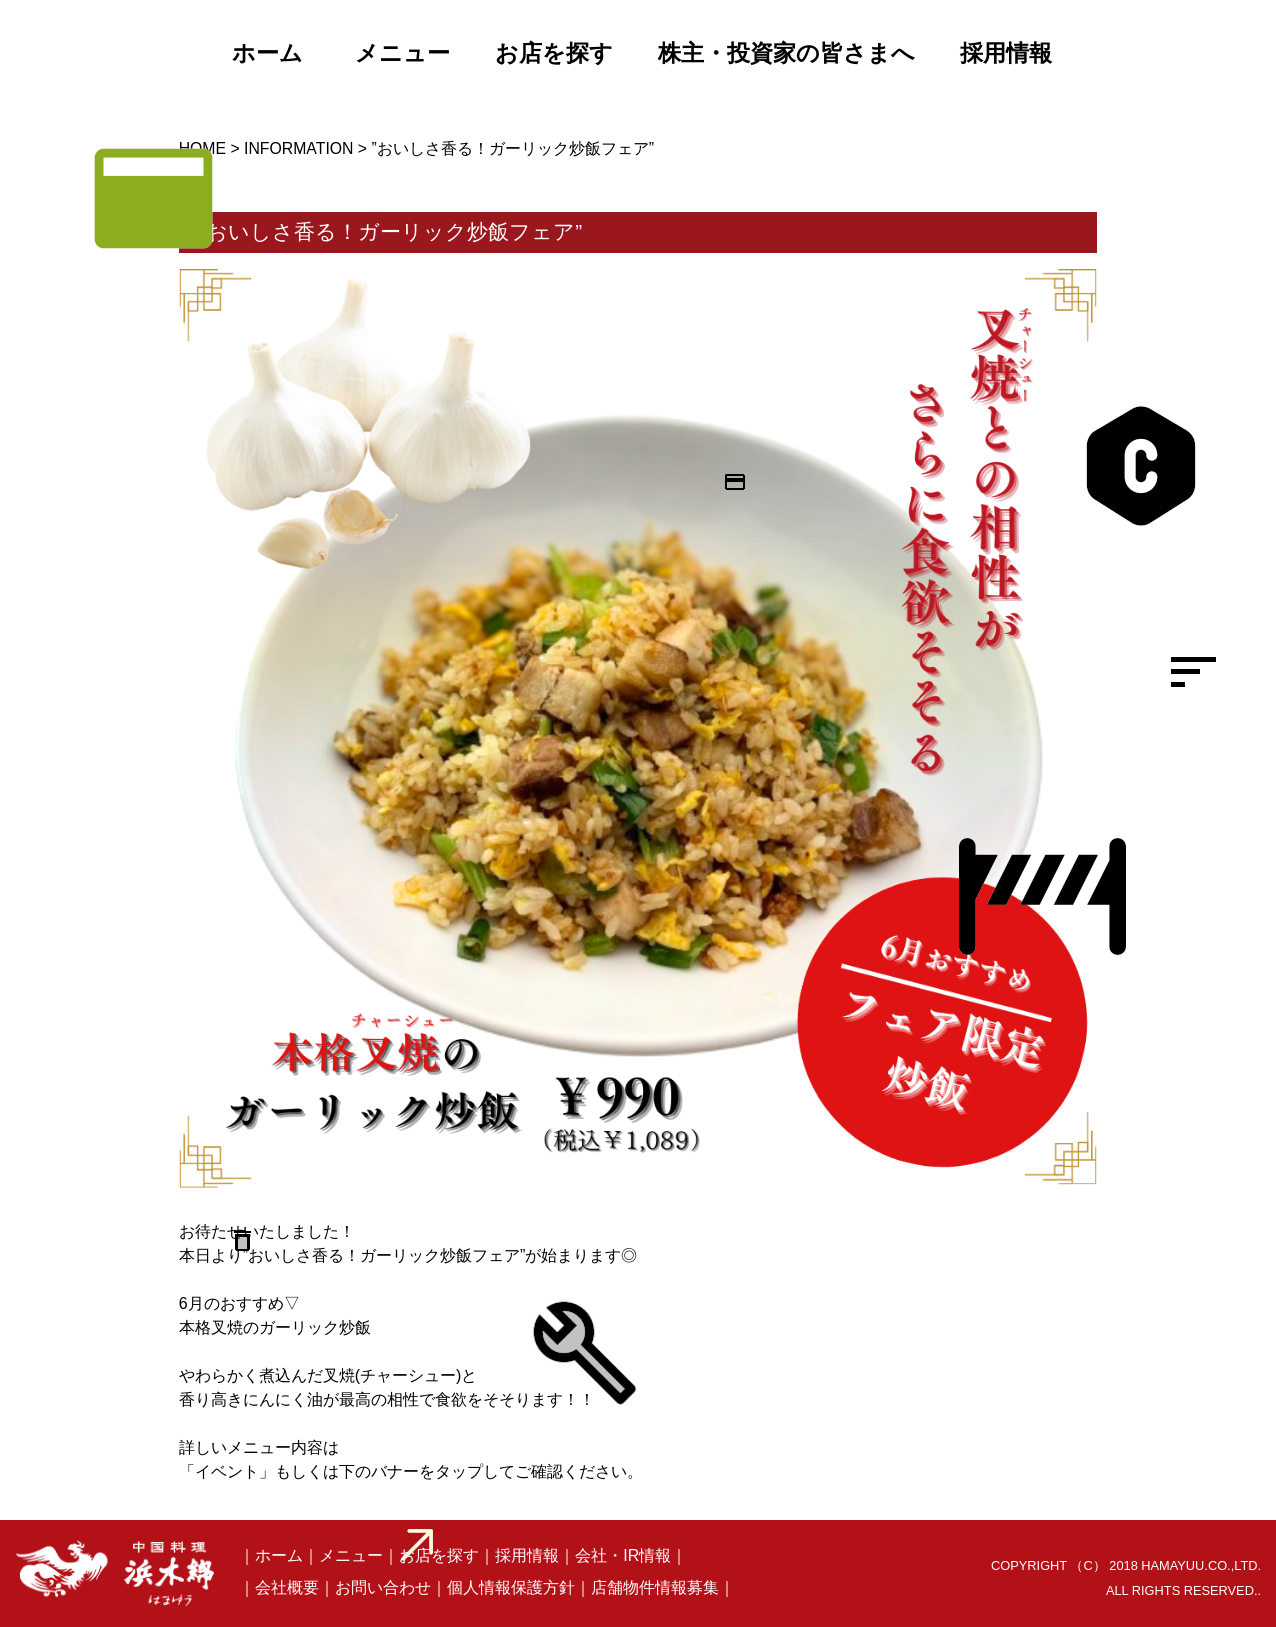 Image resolution: width=1276 pixels, height=1627 pixels. Describe the element at coordinates (1042, 896) in the screenshot. I see `indicates a road closure or blocked route` at that location.